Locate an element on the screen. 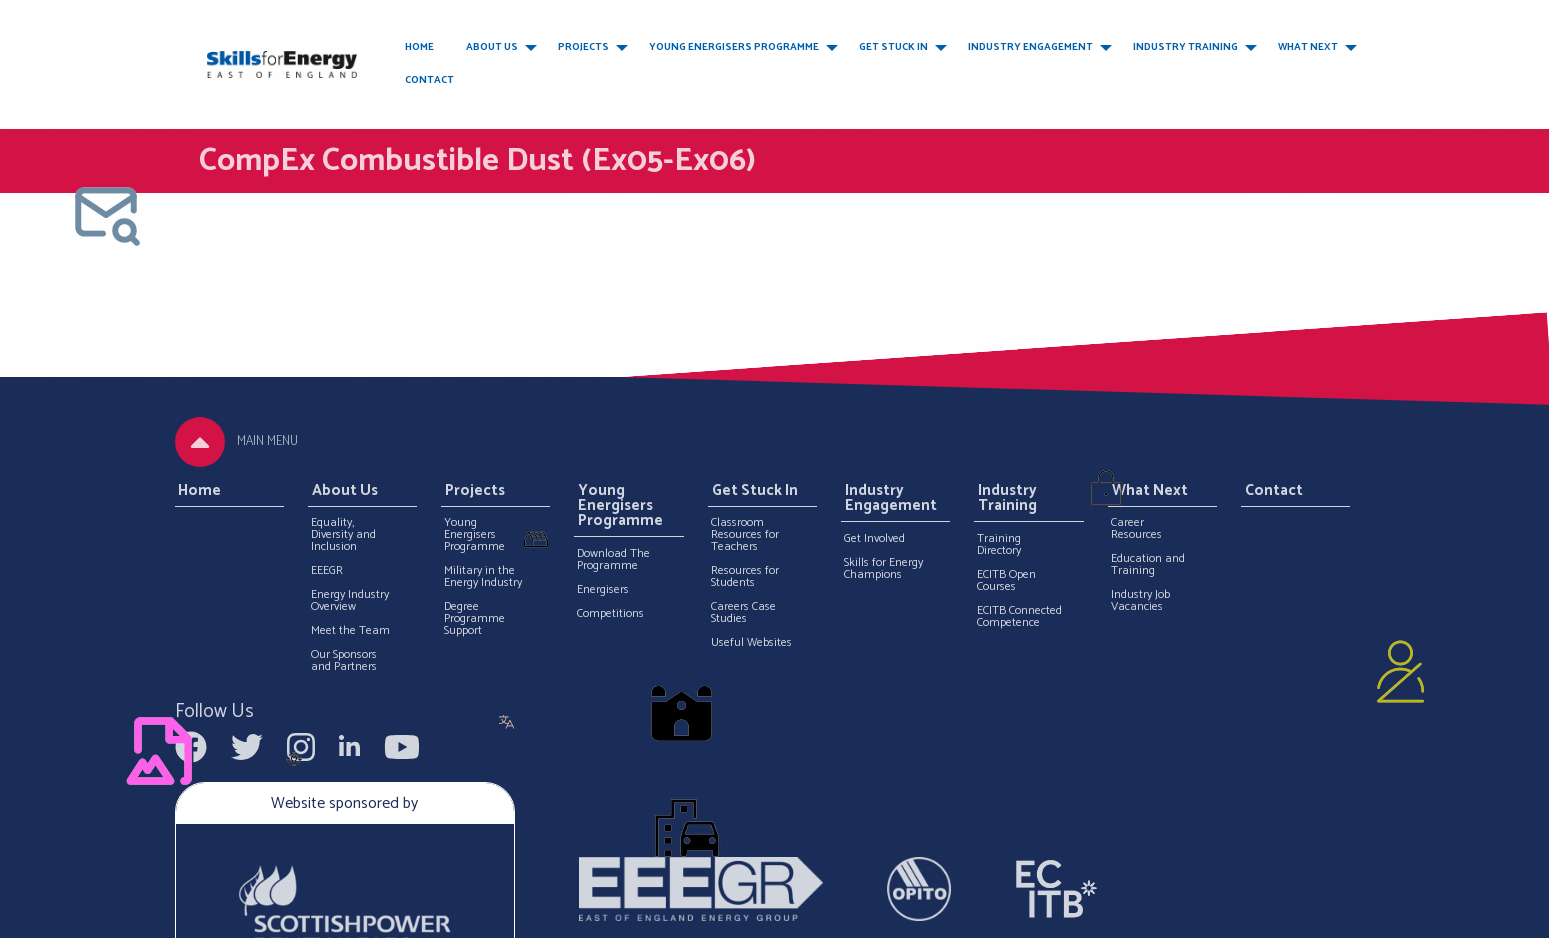 This screenshot has width=1549, height=938. switch between user accounts is located at coordinates (294, 759).